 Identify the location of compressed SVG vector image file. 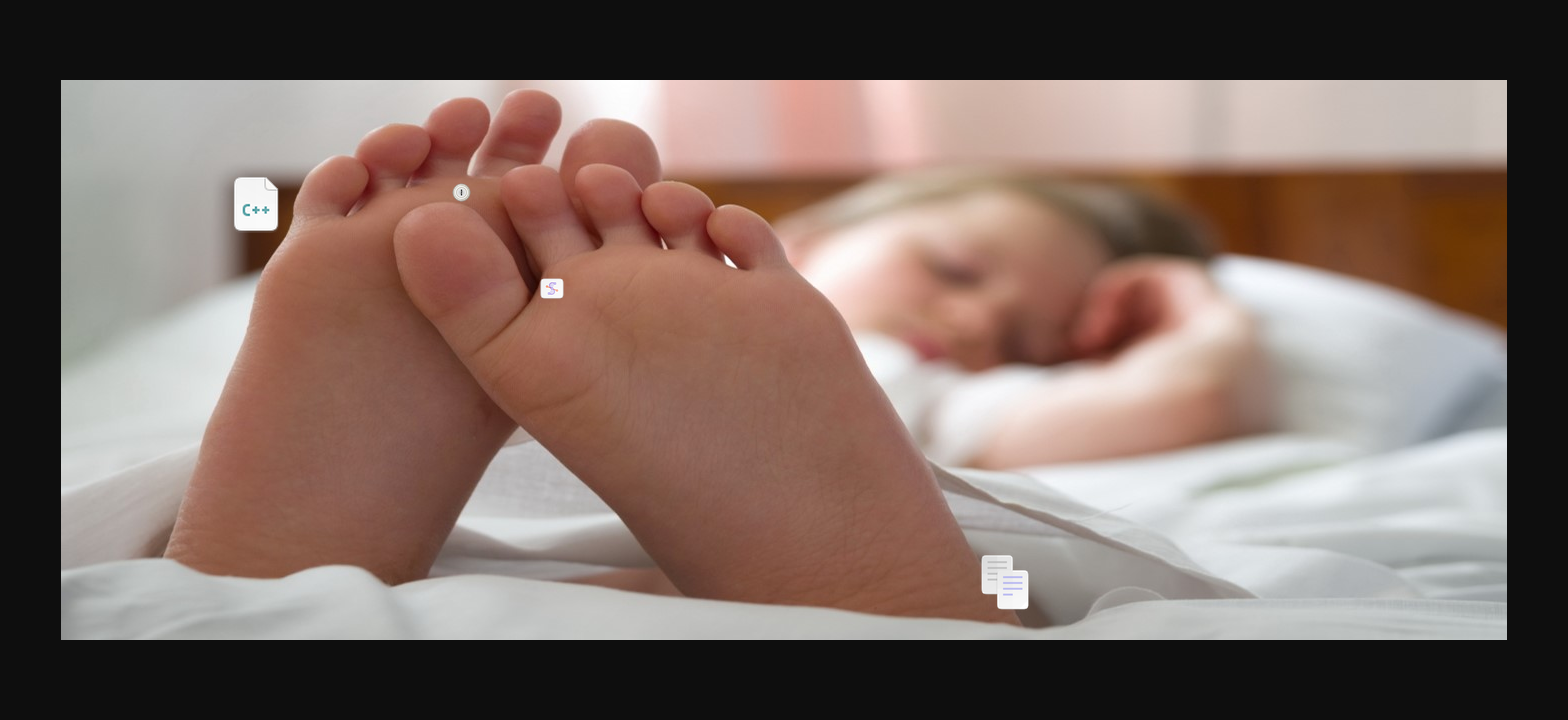
(552, 288).